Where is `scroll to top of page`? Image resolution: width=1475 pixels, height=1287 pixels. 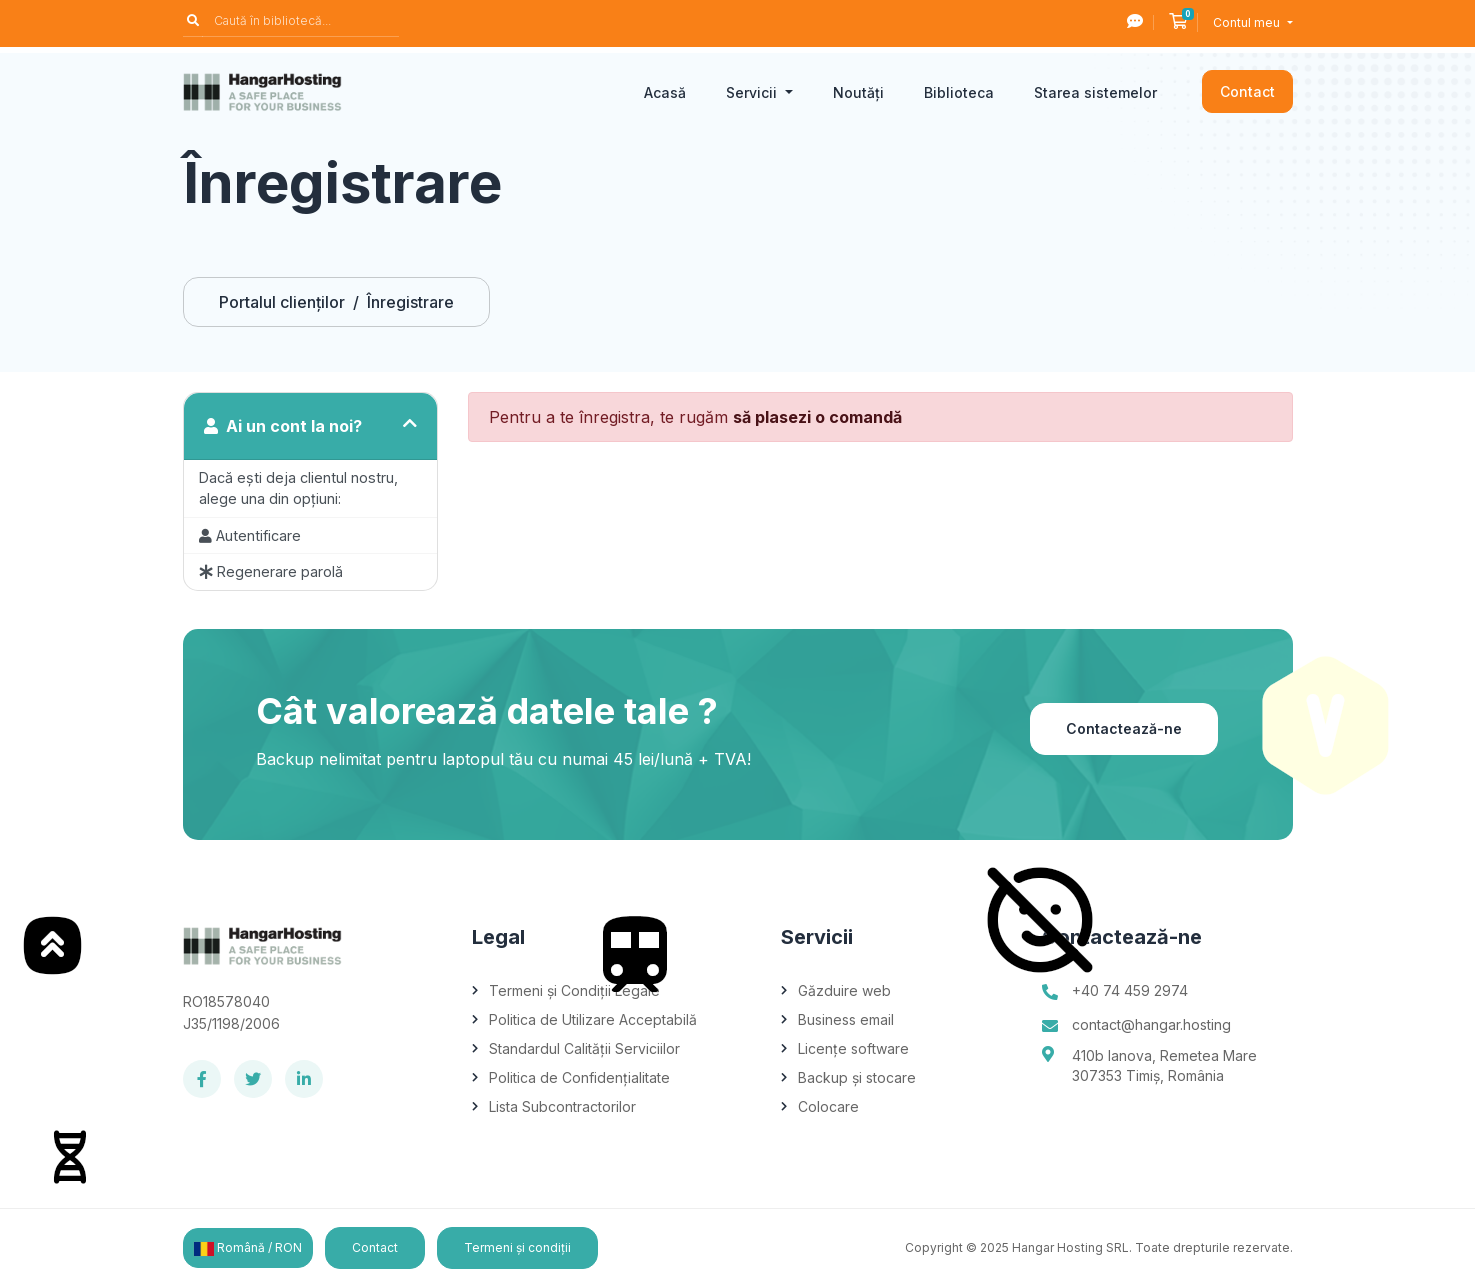
scroll to top of page is located at coordinates (52, 945).